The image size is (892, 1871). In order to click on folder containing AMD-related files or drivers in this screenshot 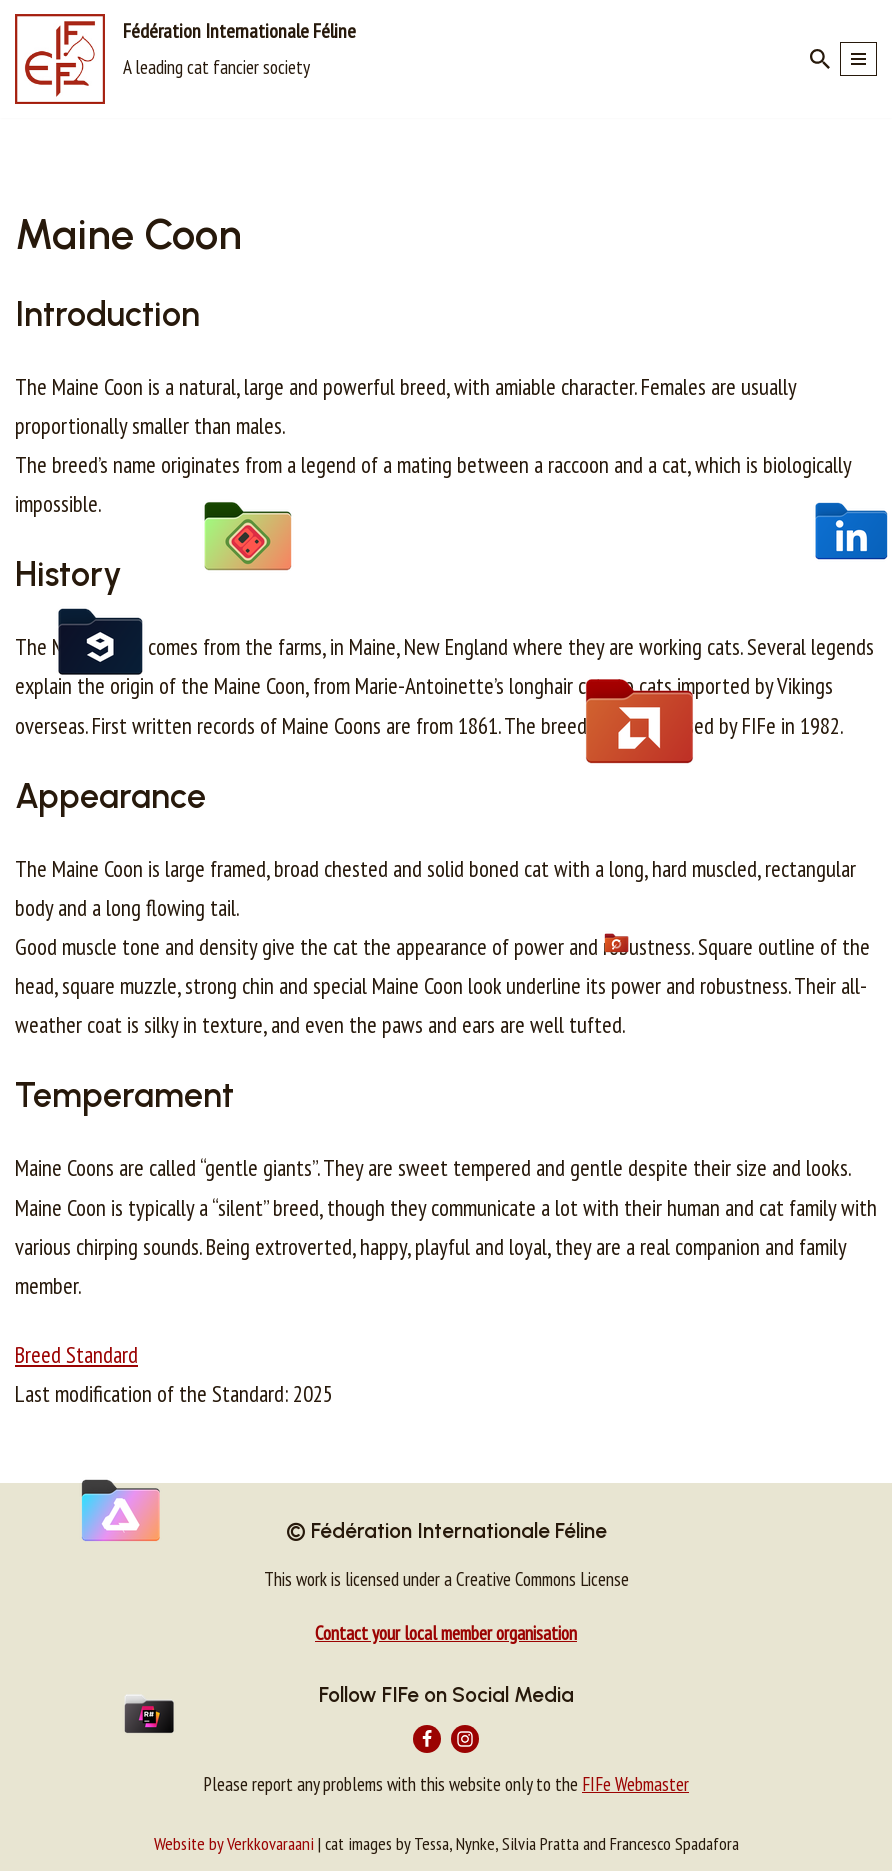, I will do `click(639, 724)`.